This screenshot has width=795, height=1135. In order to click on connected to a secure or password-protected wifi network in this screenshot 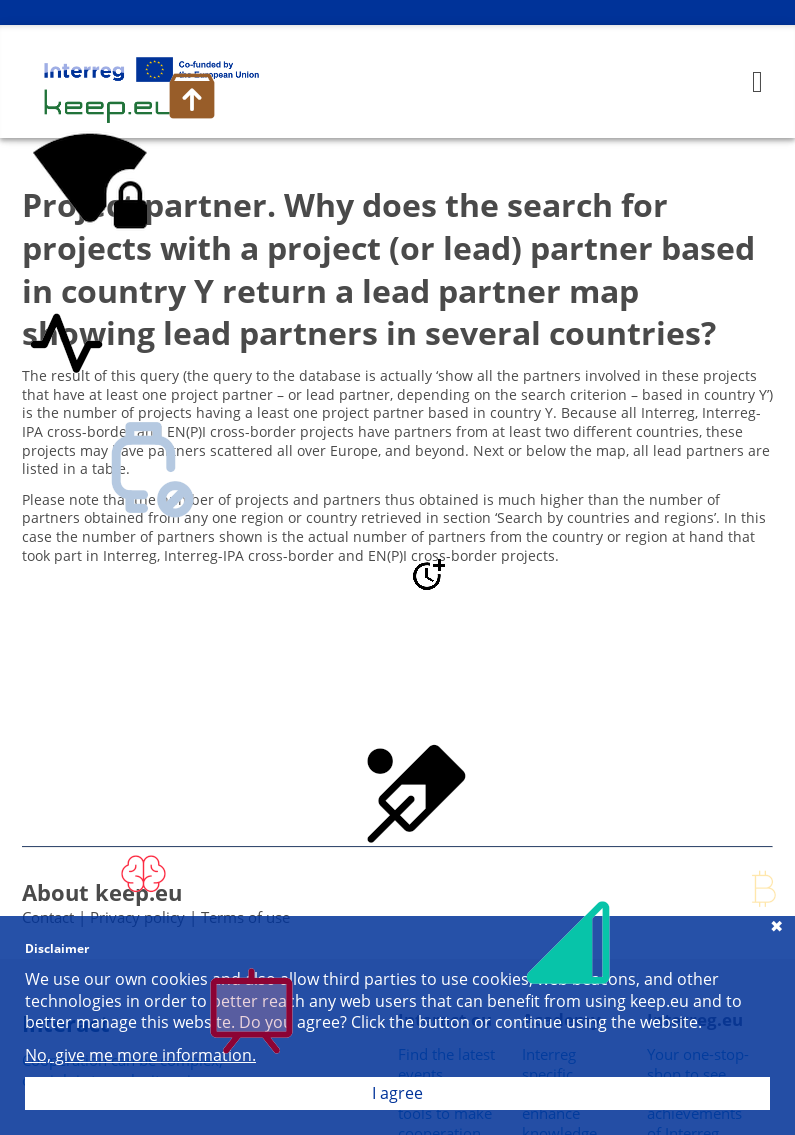, I will do `click(90, 181)`.